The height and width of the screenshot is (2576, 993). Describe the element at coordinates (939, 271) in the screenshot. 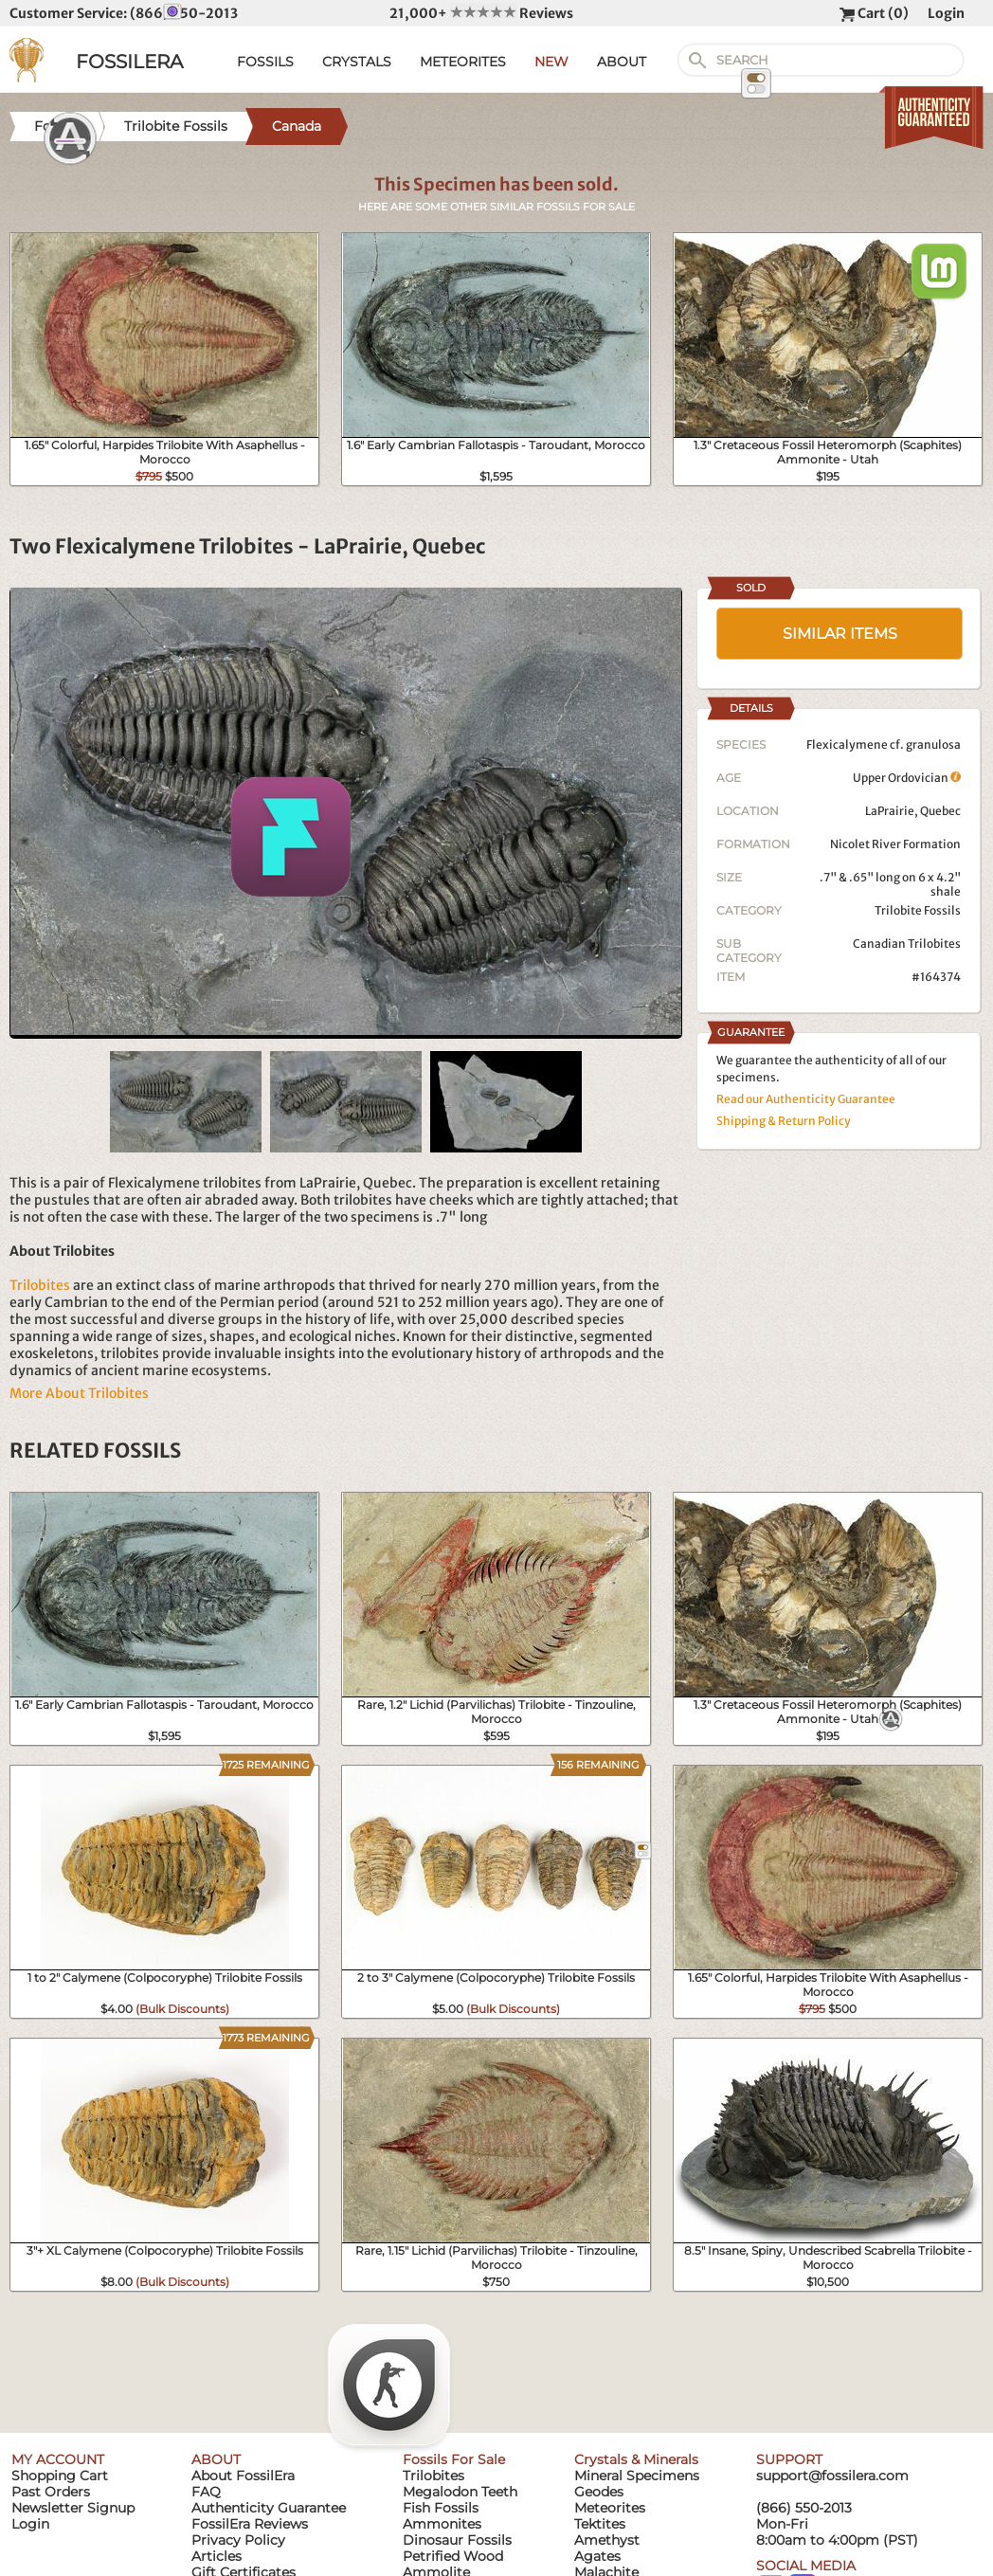

I see `open linux mint application` at that location.